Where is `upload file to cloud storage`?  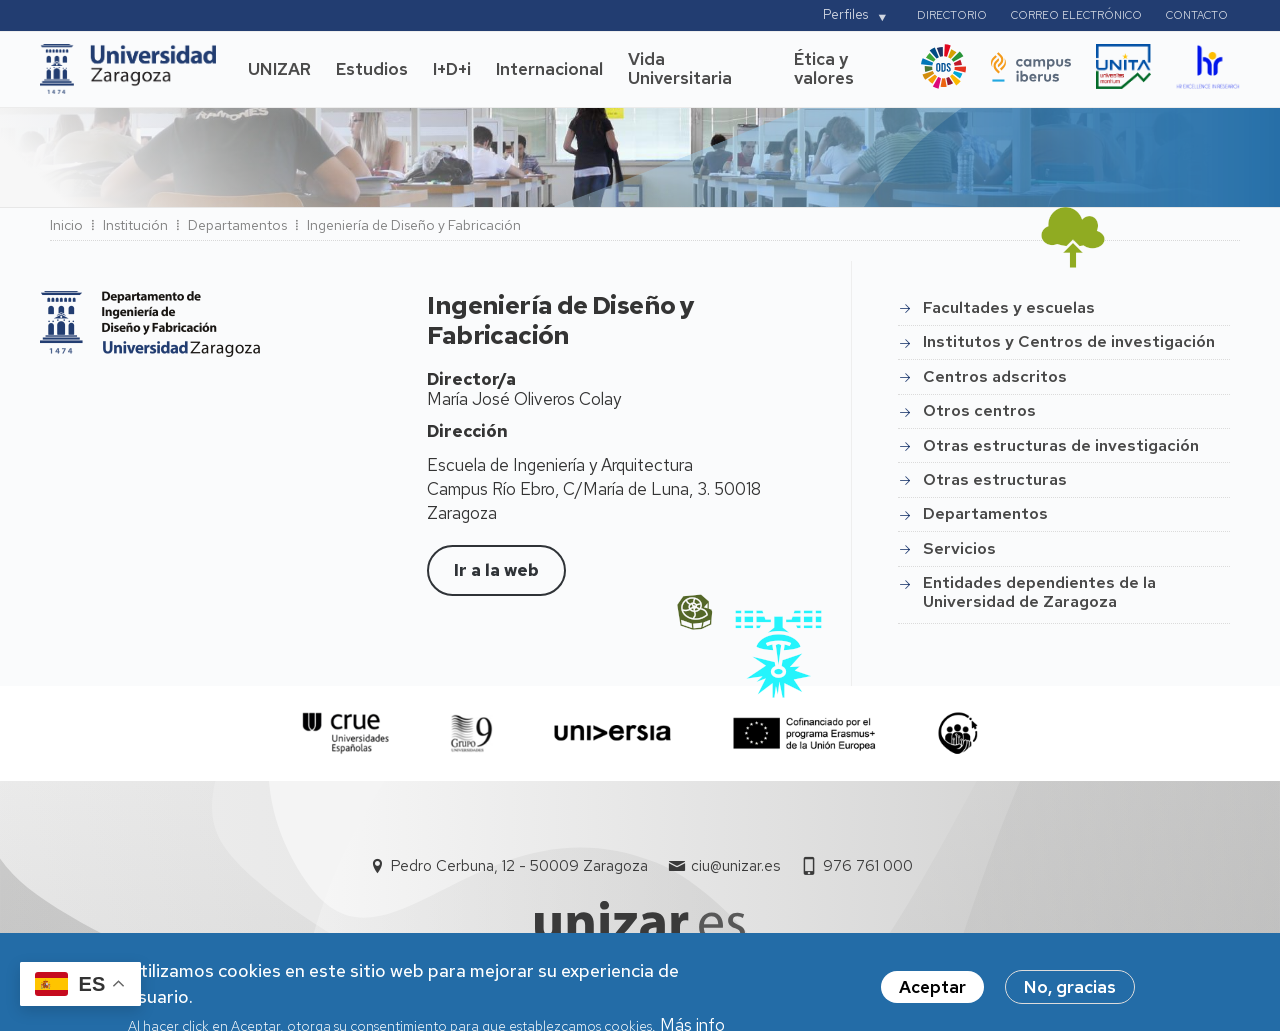
upload file to cloud storage is located at coordinates (1073, 237).